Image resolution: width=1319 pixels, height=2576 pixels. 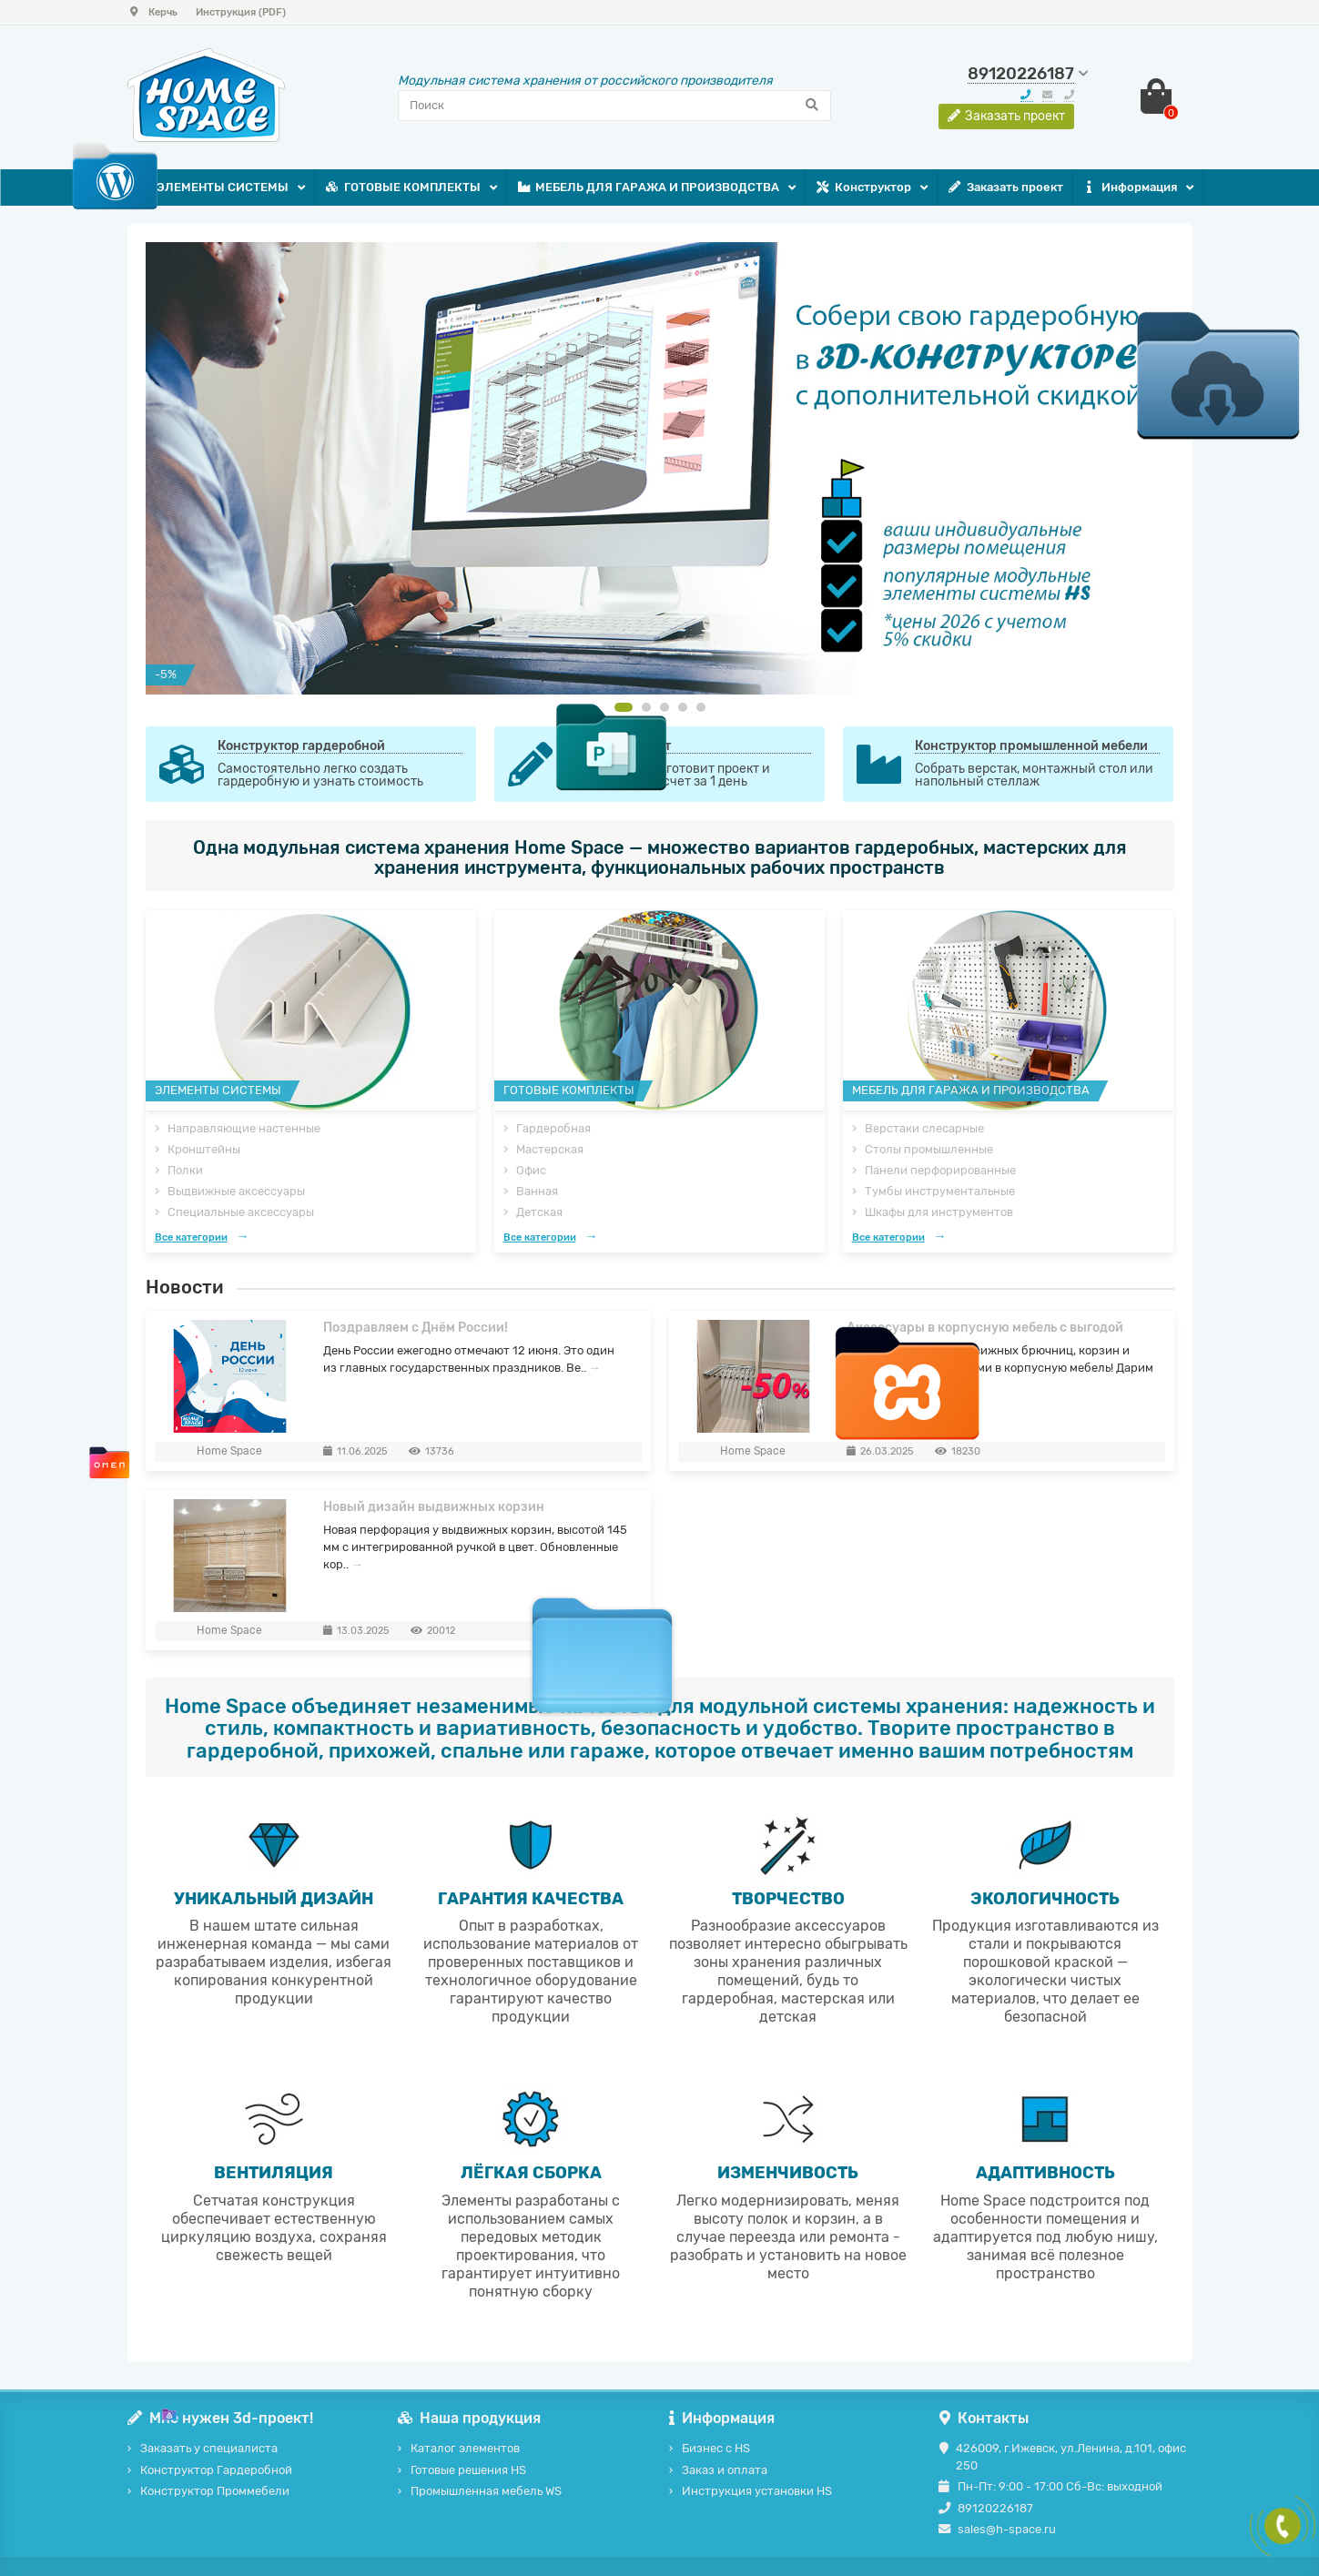 What do you see at coordinates (602, 1655) in the screenshot?
I see `folder template for creating custom folder icons` at bounding box center [602, 1655].